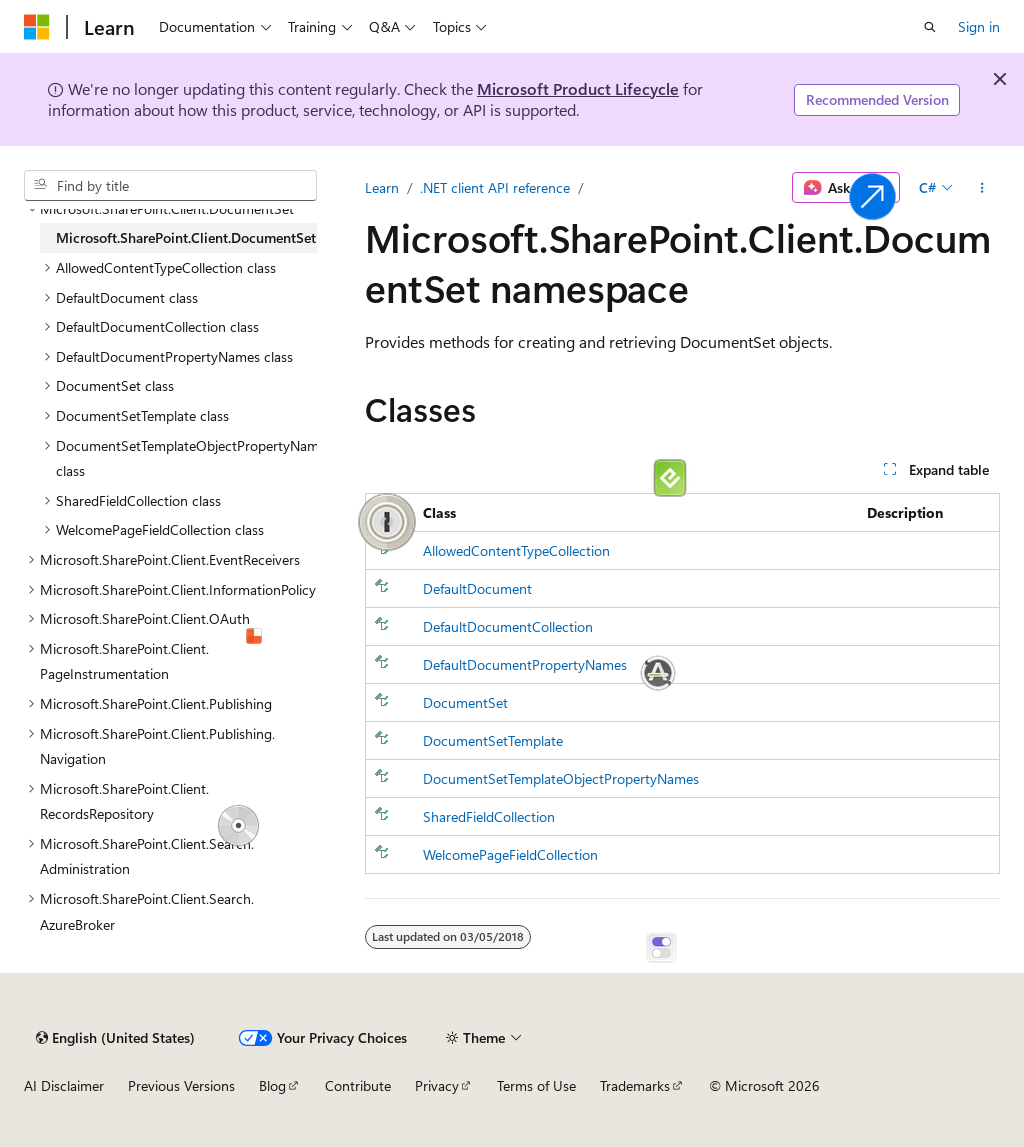 This screenshot has width=1024, height=1147. Describe the element at coordinates (661, 947) in the screenshot. I see `open unity tweak tool settings` at that location.